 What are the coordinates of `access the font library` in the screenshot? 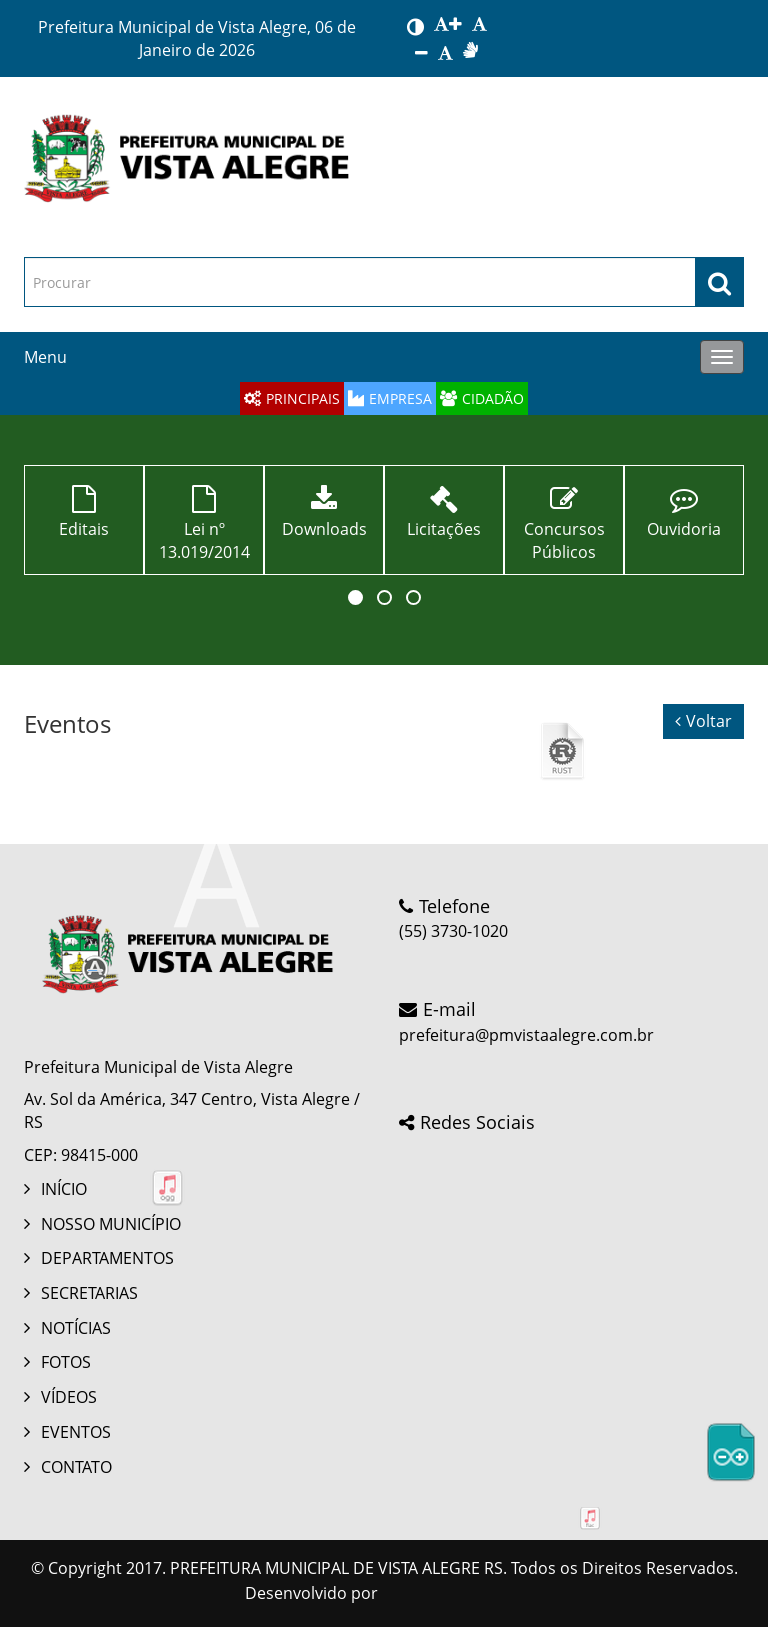 It's located at (216, 877).